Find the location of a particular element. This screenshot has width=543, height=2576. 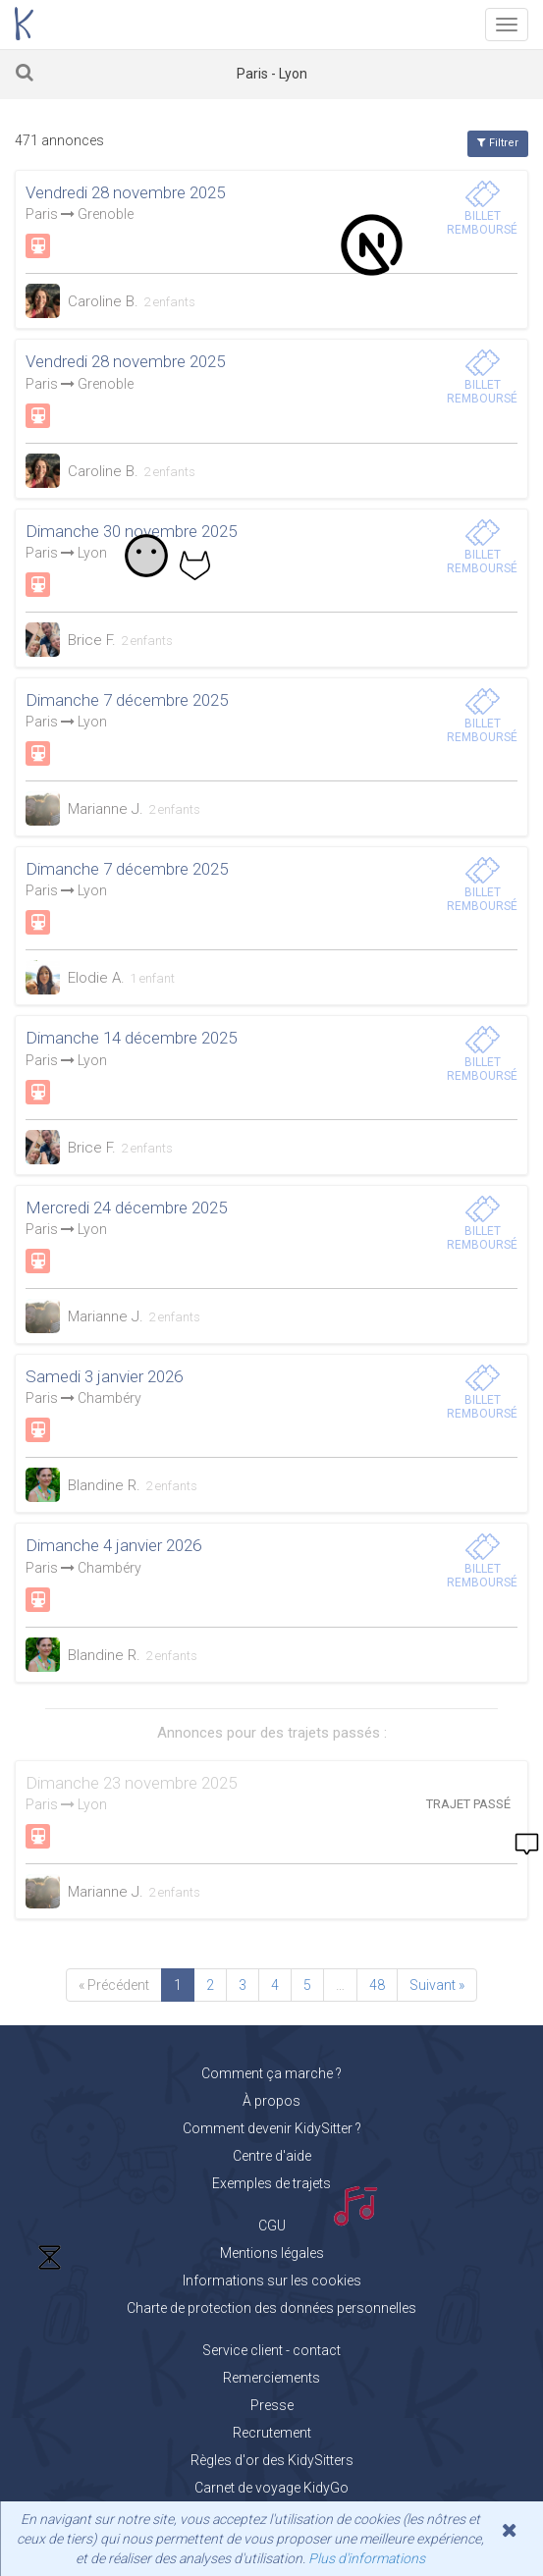

open chat or messaging is located at coordinates (526, 1843).